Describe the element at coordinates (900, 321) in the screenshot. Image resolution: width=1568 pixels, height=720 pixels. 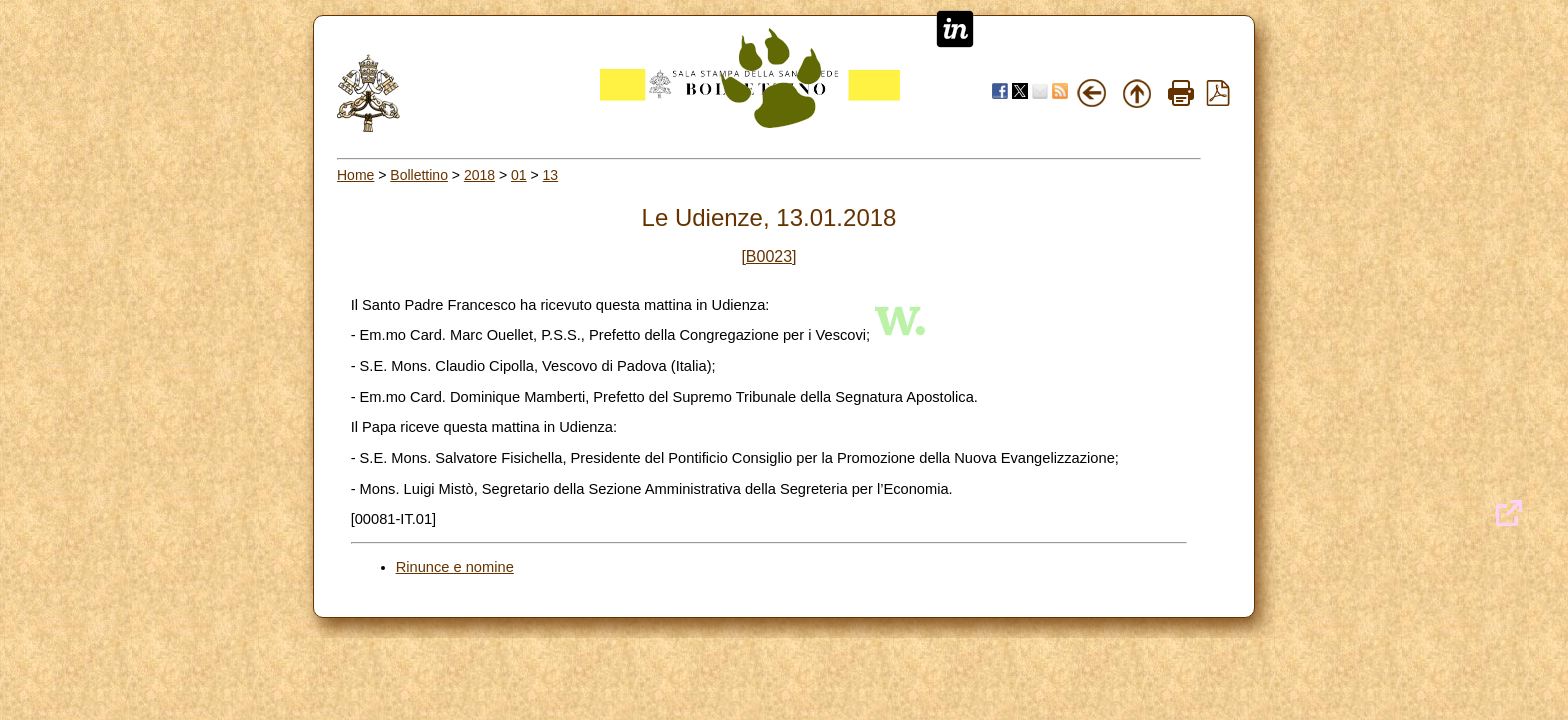
I see `open the Write.as blogging platform` at that location.